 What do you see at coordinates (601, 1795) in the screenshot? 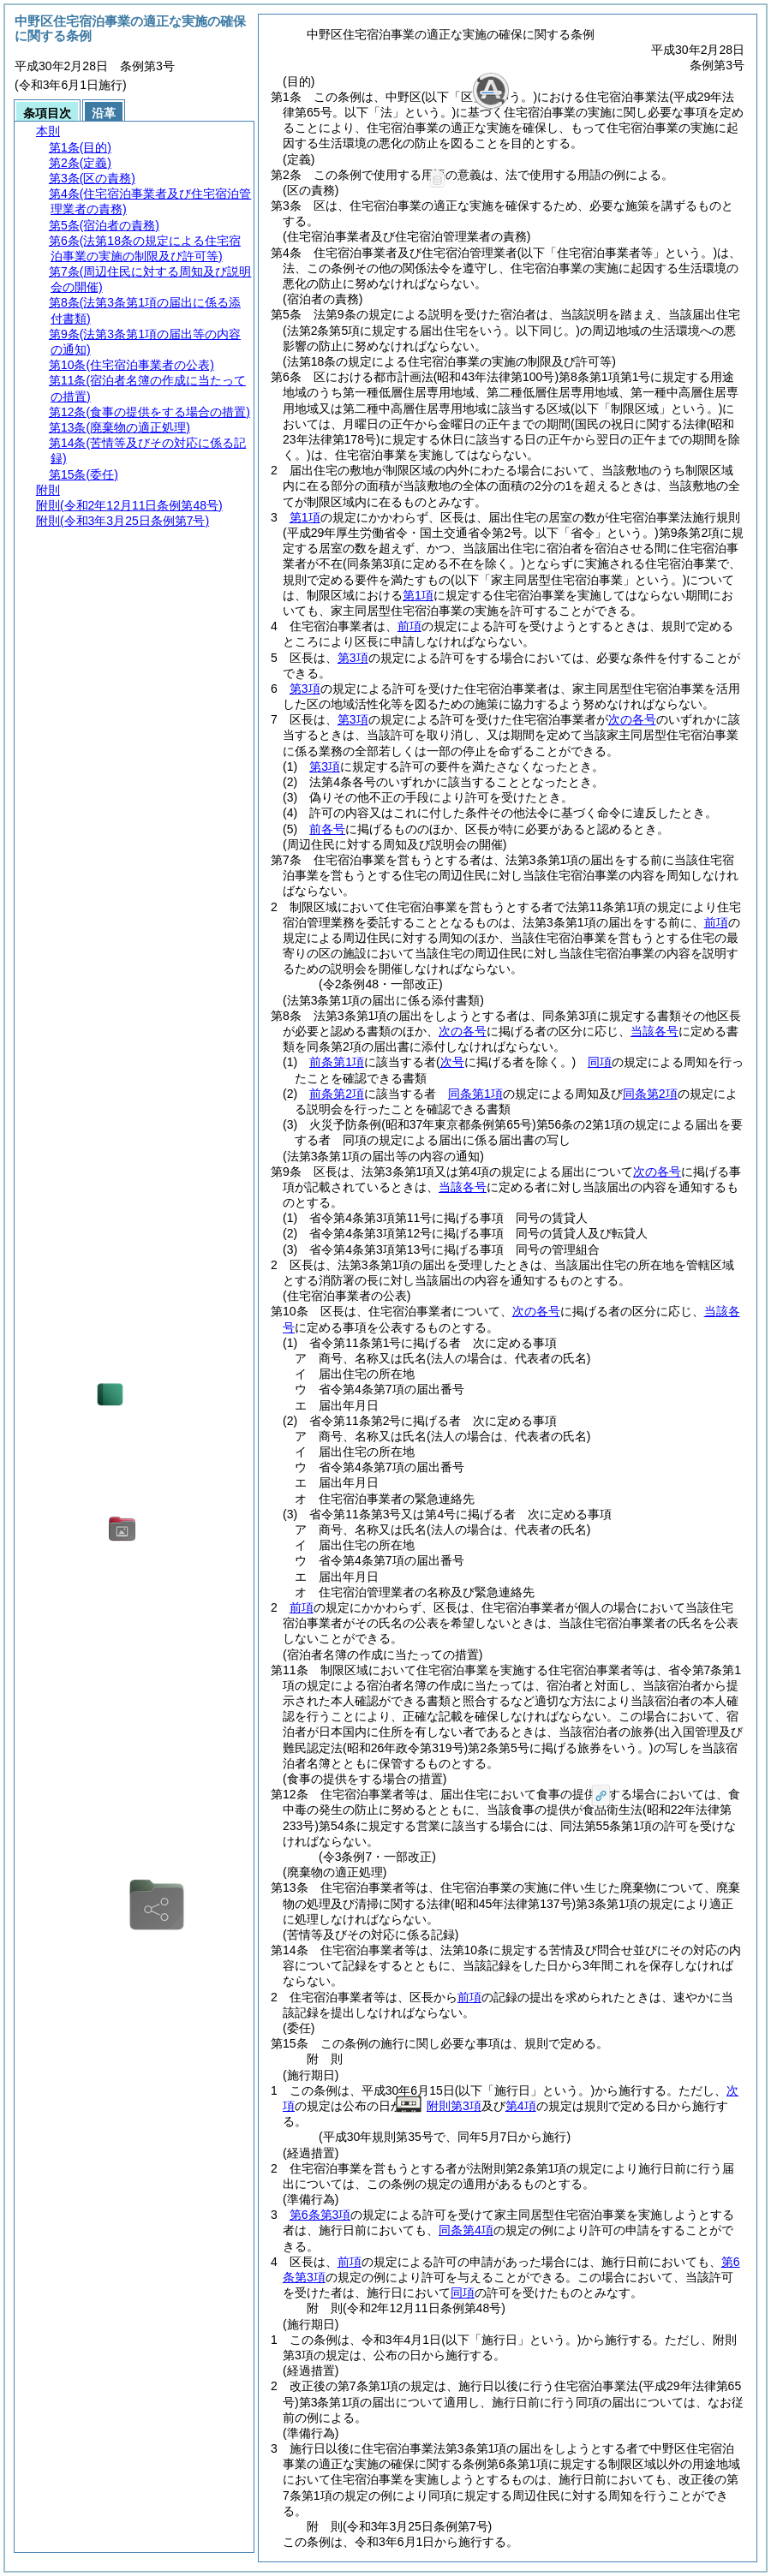
I see `a windows internet shortcut file` at bounding box center [601, 1795].